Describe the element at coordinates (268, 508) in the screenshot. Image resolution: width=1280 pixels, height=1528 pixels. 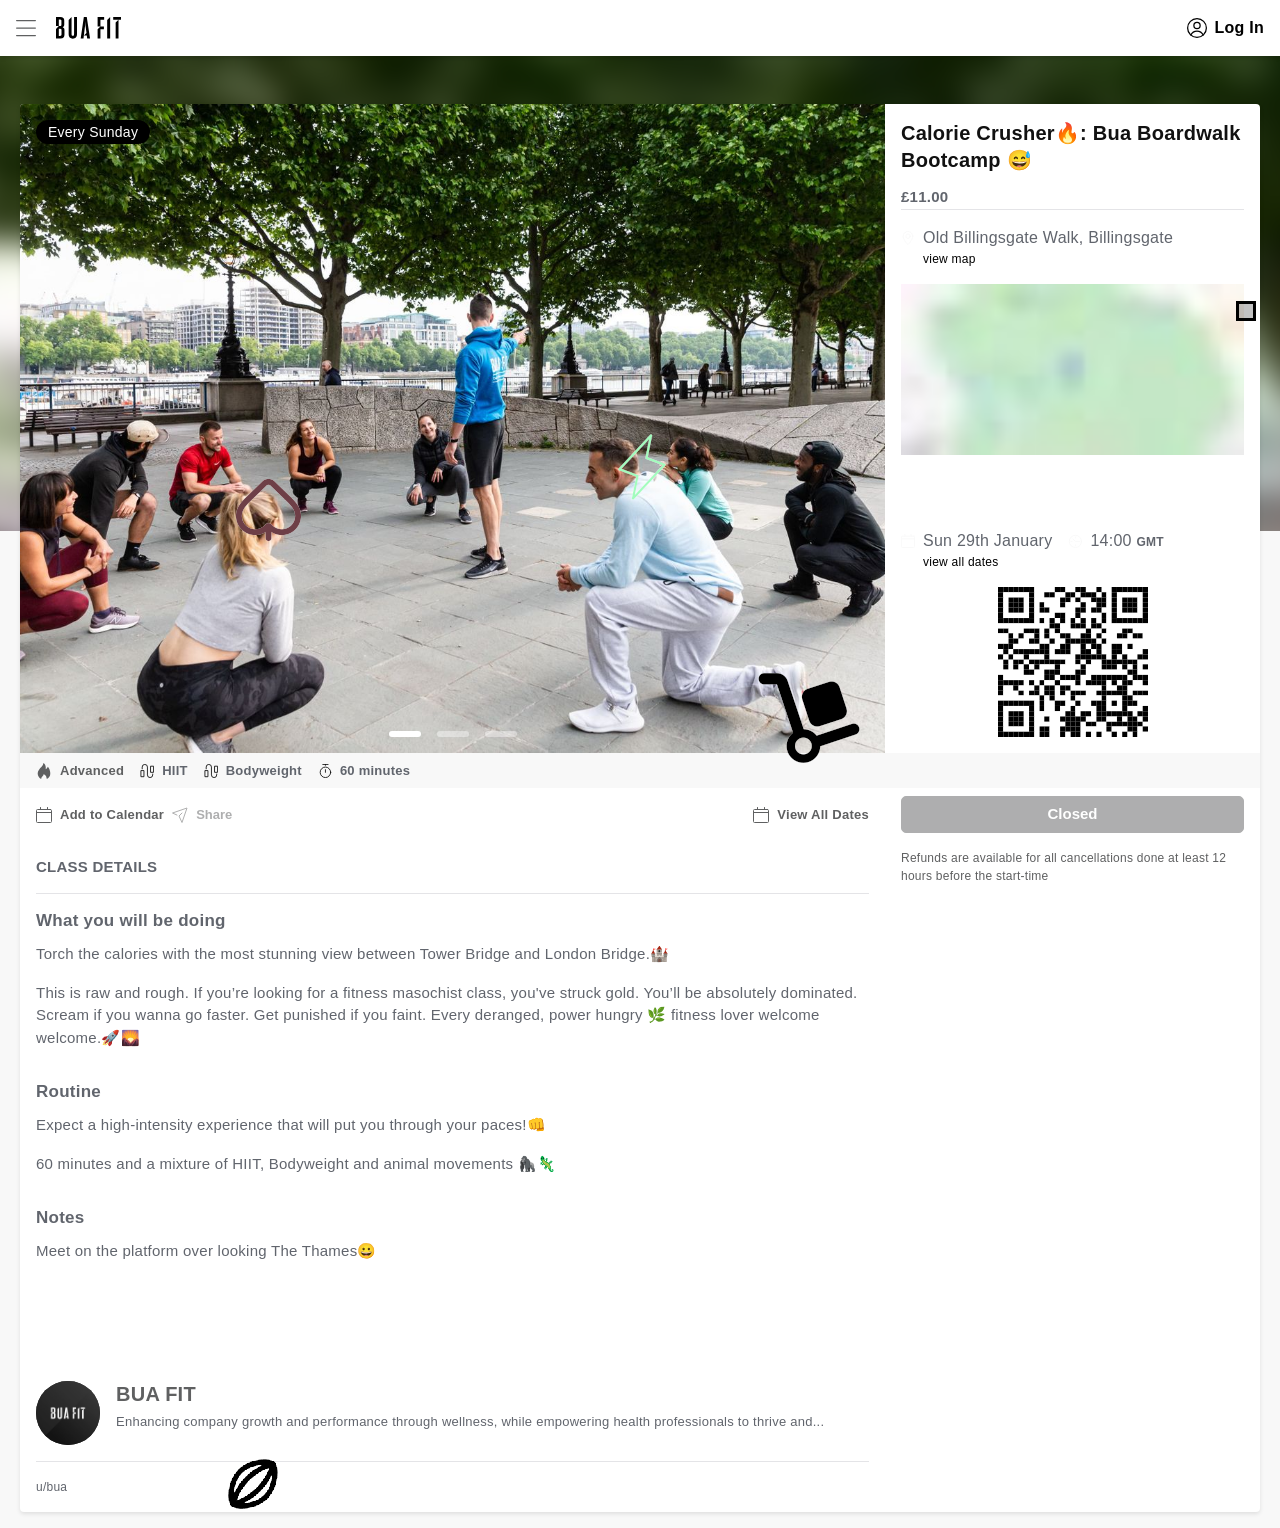
I see `spade suit symbol for card games` at that location.